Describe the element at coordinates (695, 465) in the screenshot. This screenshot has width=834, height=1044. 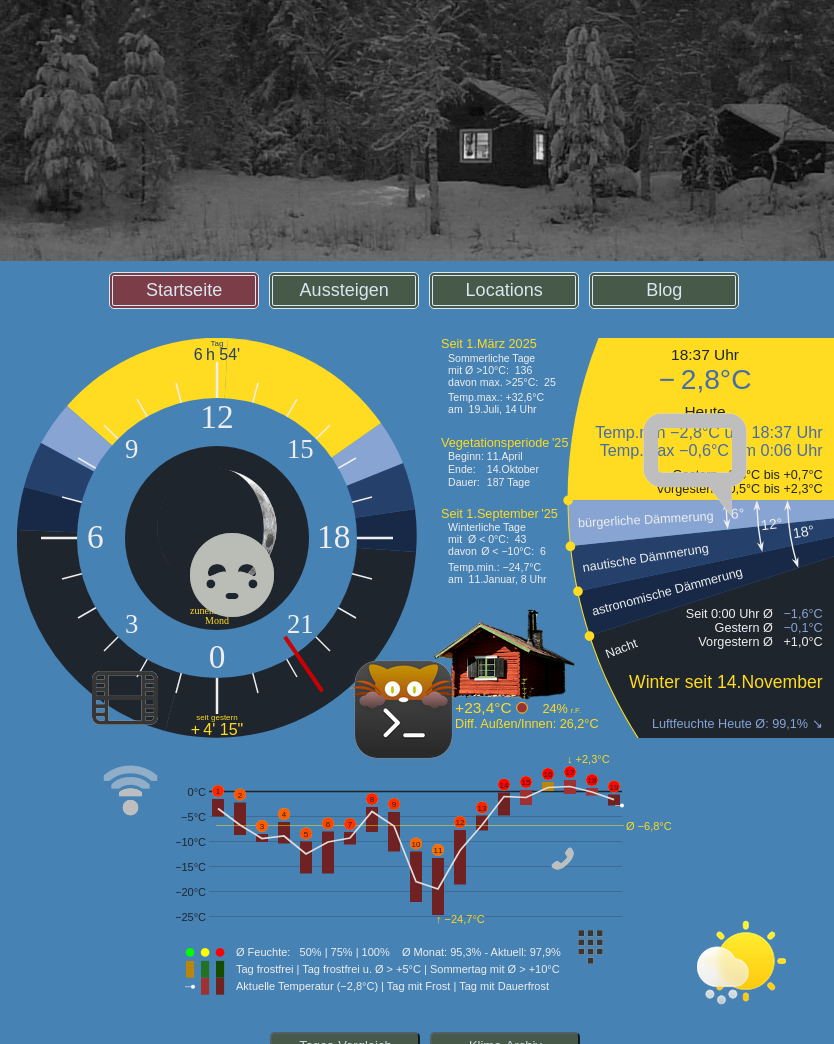
I see `set your status to invisible or offline` at that location.